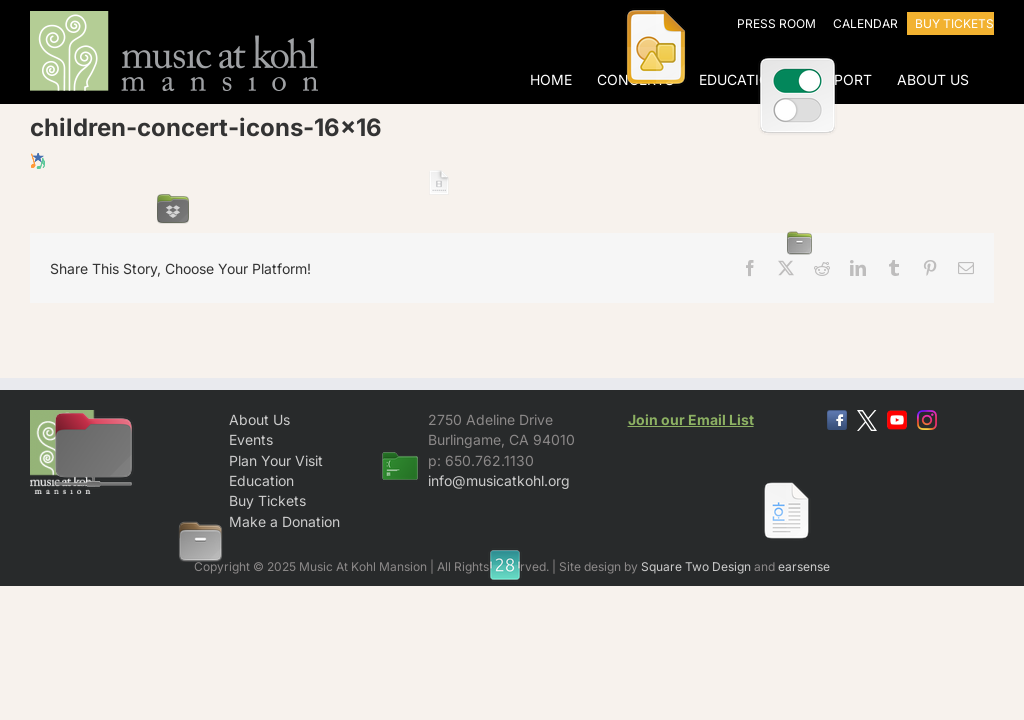 The width and height of the screenshot is (1024, 720). I want to click on open your dropbox folder, so click(173, 208).